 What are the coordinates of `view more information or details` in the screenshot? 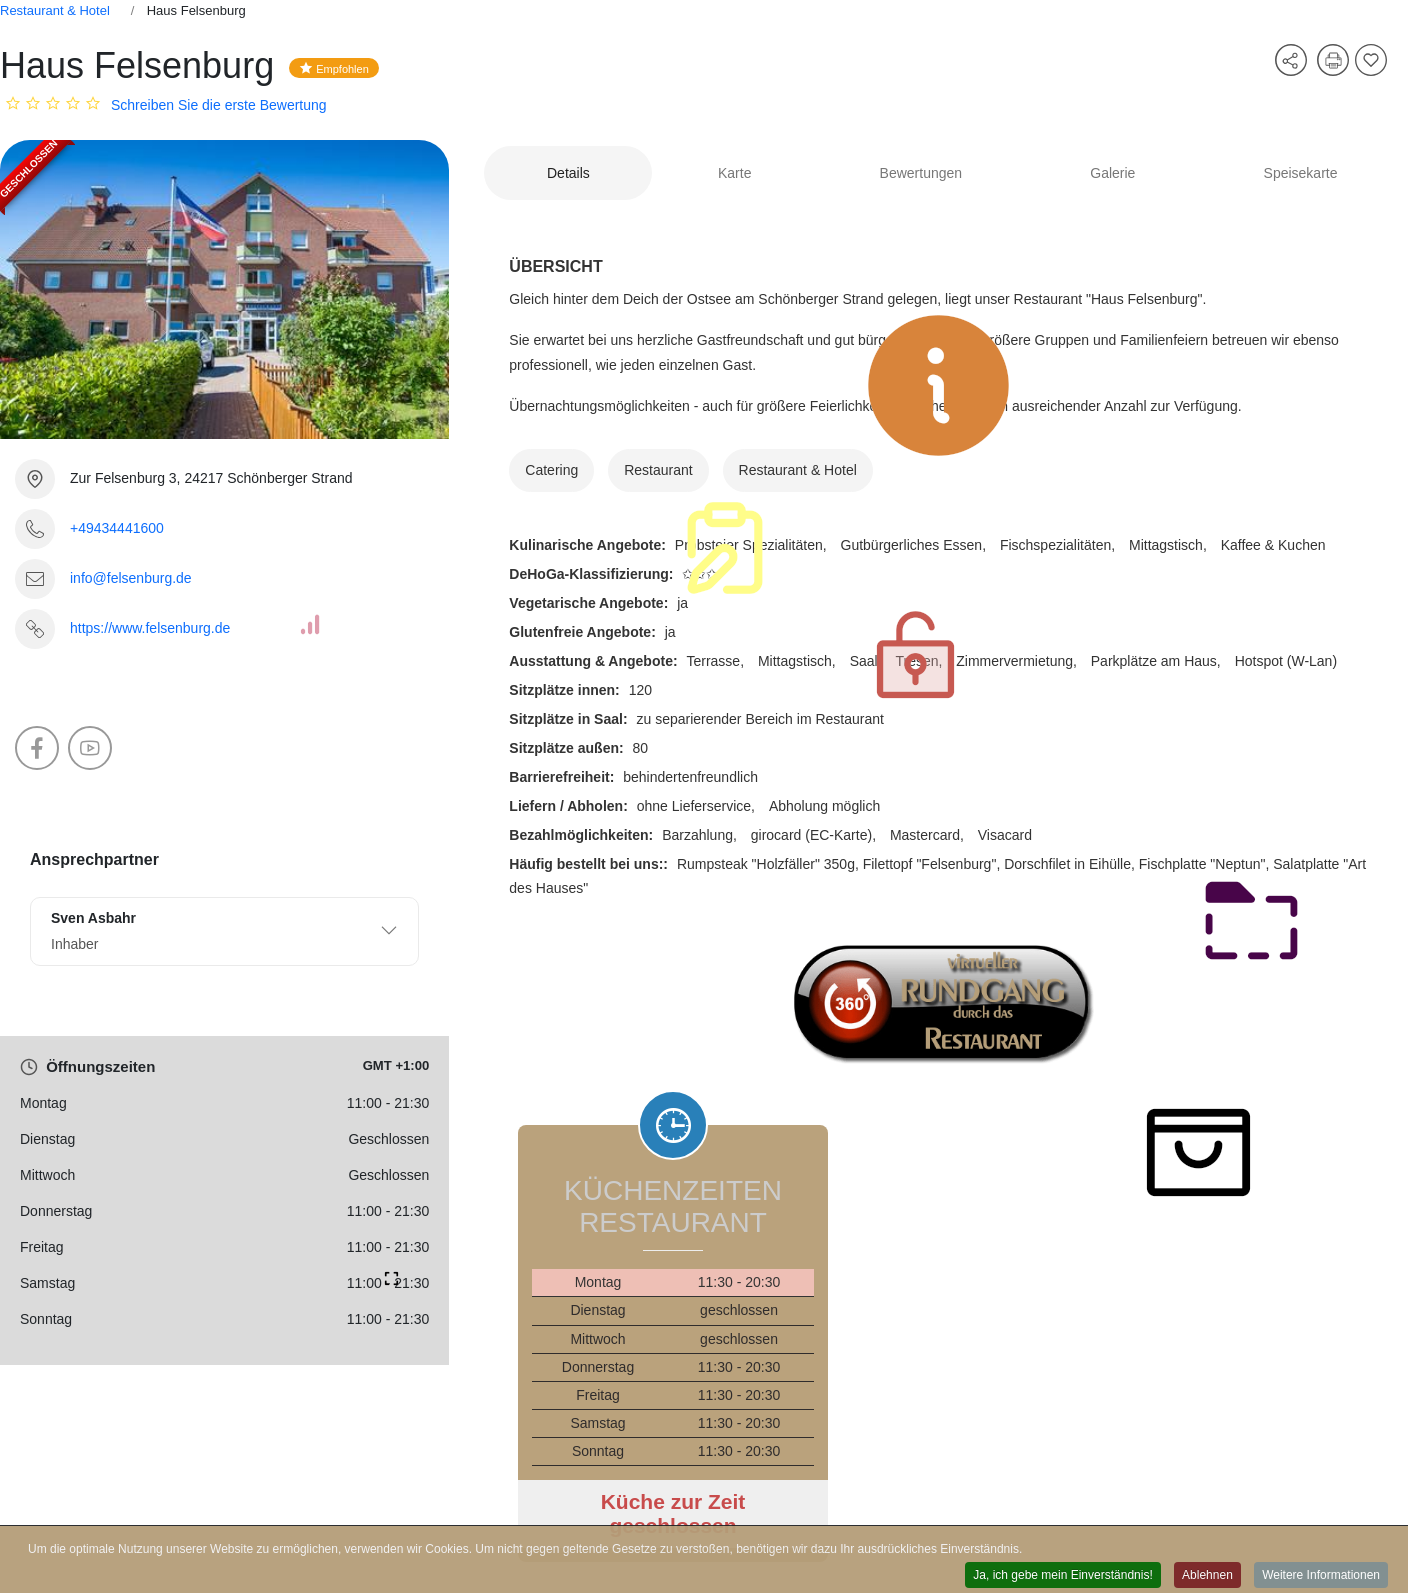 It's located at (938, 385).